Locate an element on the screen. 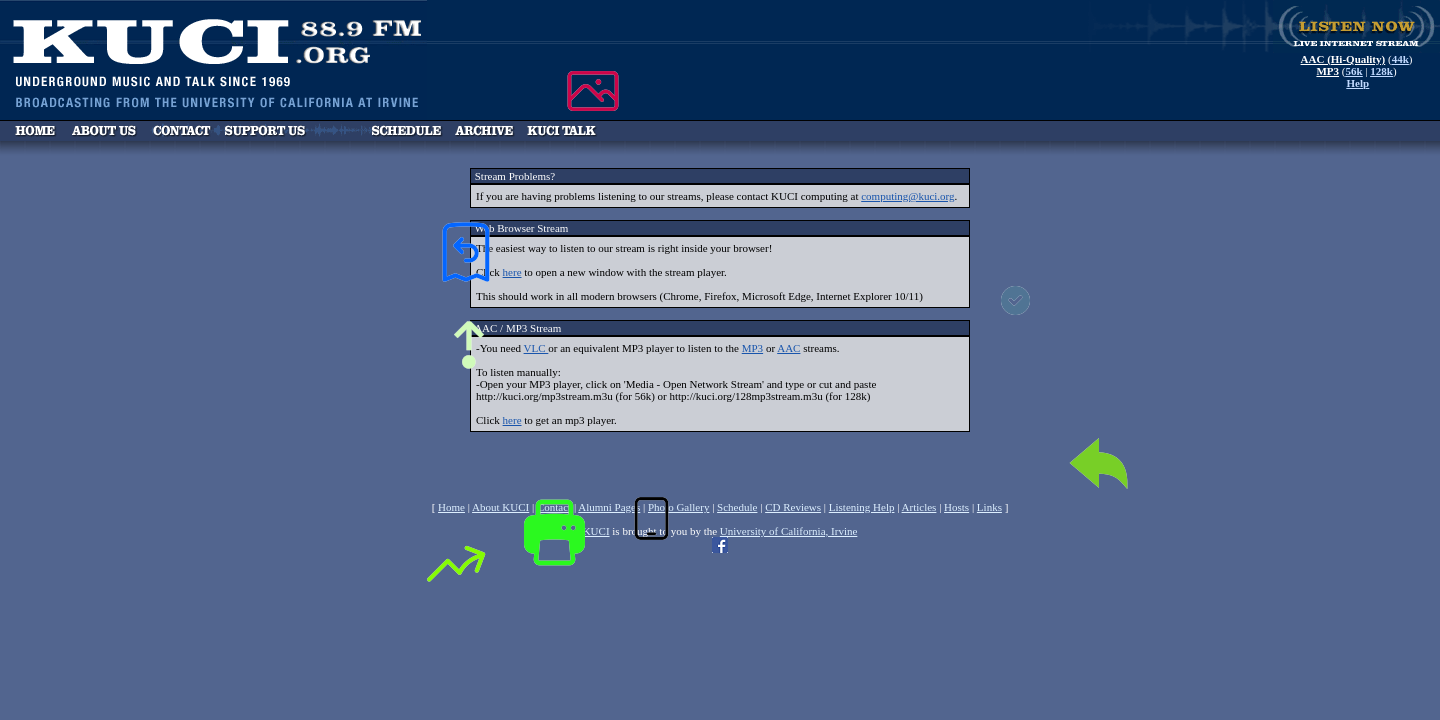 The width and height of the screenshot is (1440, 720). indicates a closed issue in the activity feed is located at coordinates (1015, 300).